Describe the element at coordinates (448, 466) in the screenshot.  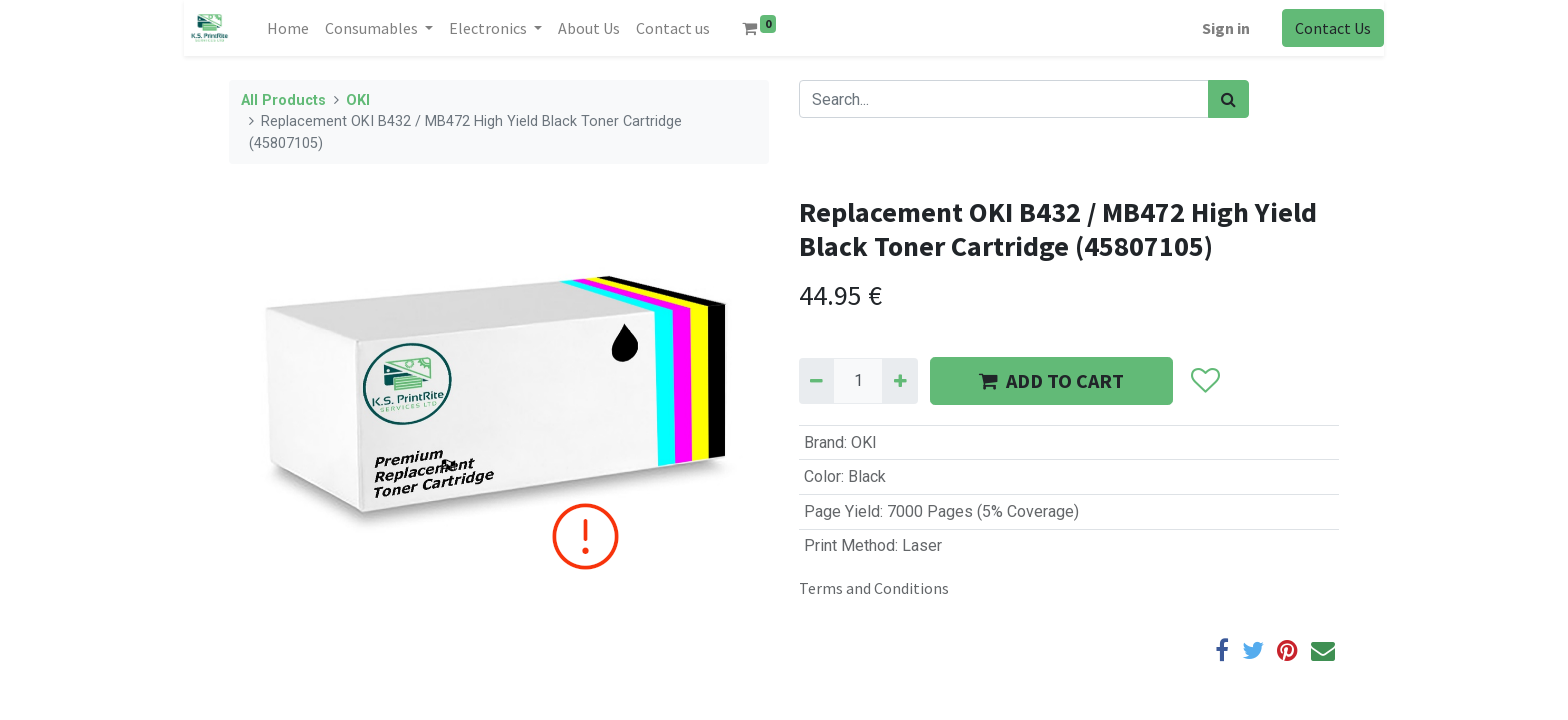
I see `indicates completion or finish line` at that location.